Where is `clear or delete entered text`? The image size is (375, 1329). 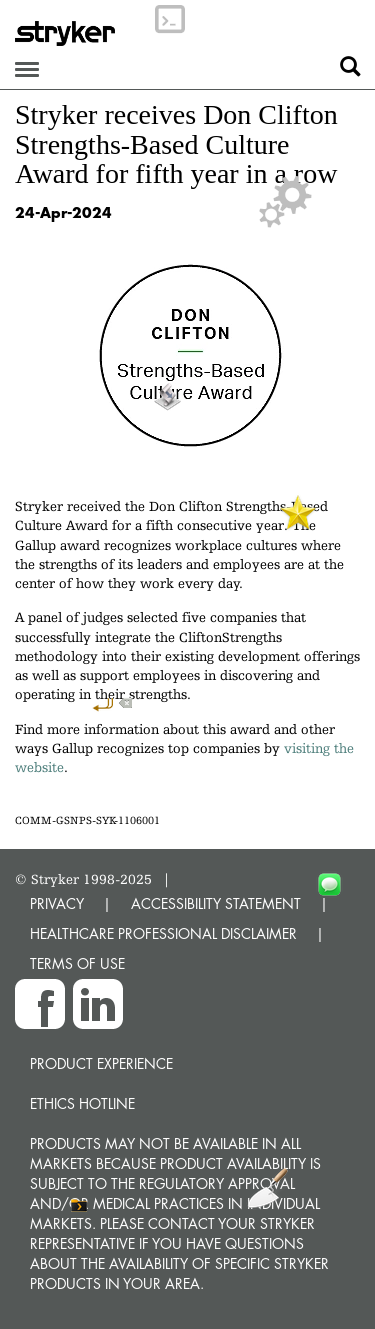 clear or delete entered text is located at coordinates (125, 703).